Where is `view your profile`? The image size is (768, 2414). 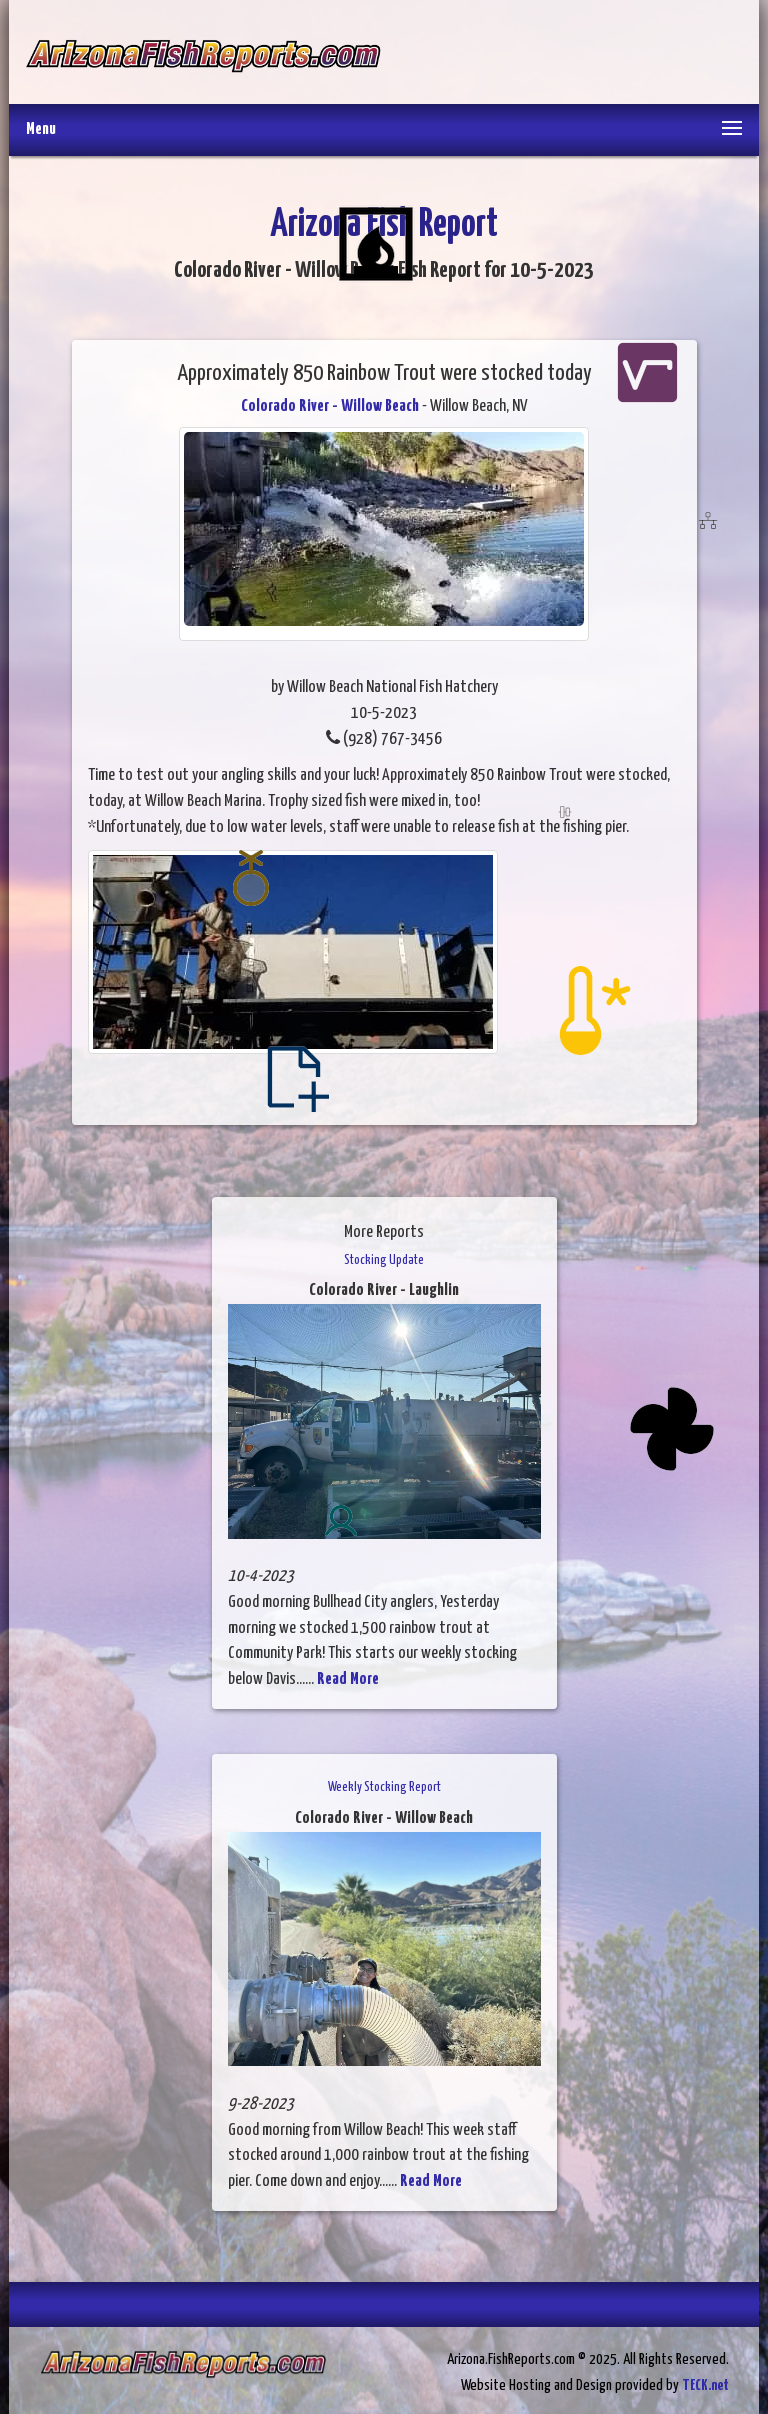
view your profile is located at coordinates (341, 1521).